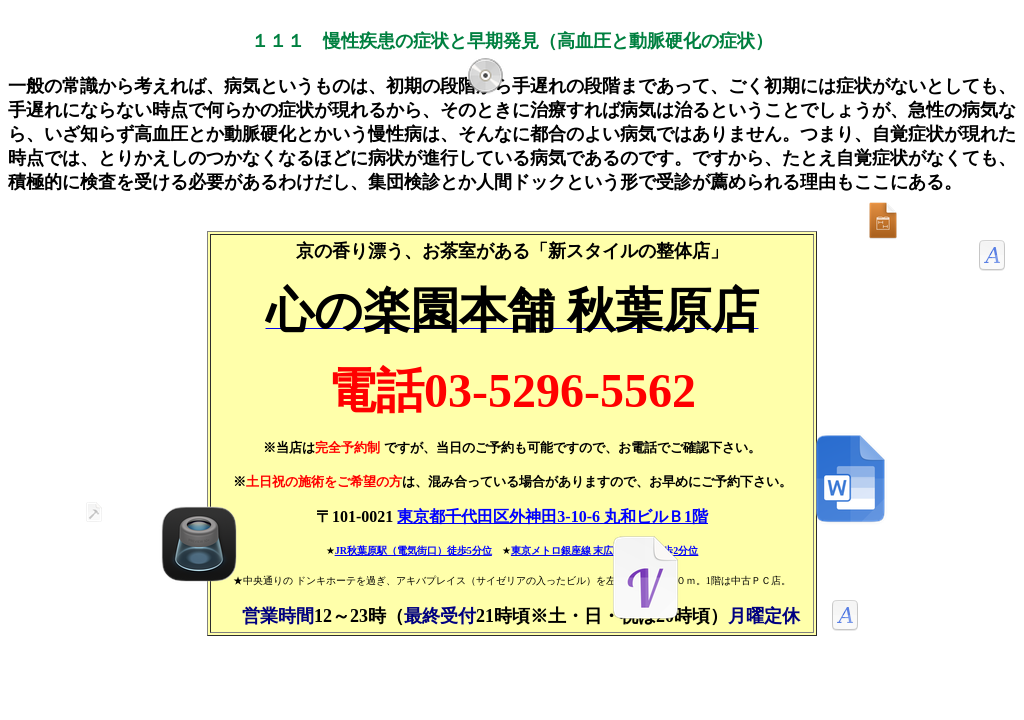  I want to click on vala programming language source file, so click(645, 577).